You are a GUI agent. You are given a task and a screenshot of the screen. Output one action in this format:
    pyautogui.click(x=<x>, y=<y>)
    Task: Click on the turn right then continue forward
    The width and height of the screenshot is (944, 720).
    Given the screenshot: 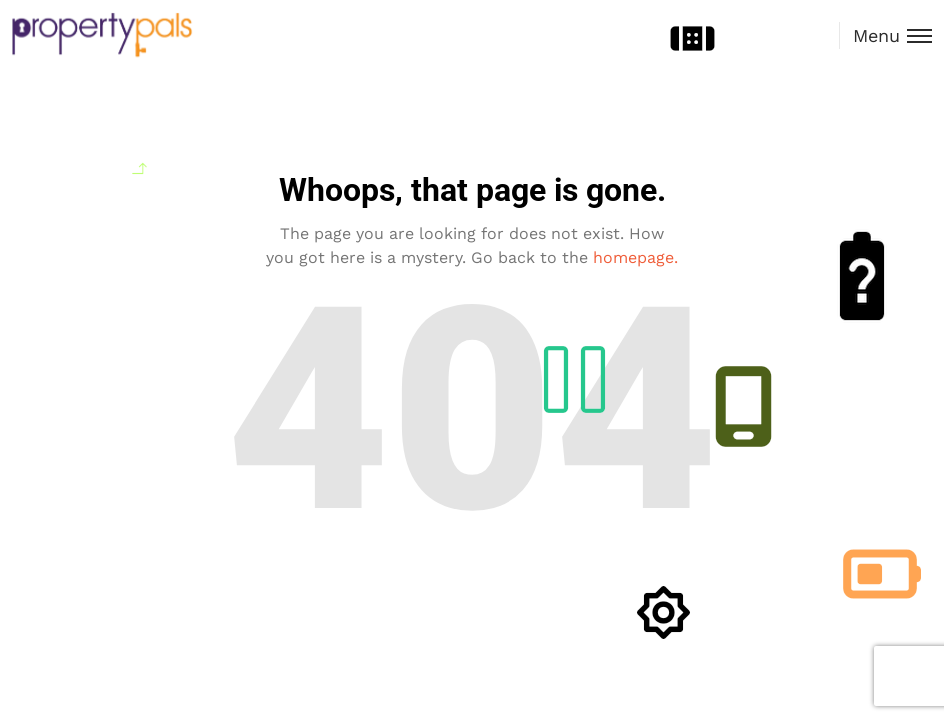 What is the action you would take?
    pyautogui.click(x=140, y=169)
    